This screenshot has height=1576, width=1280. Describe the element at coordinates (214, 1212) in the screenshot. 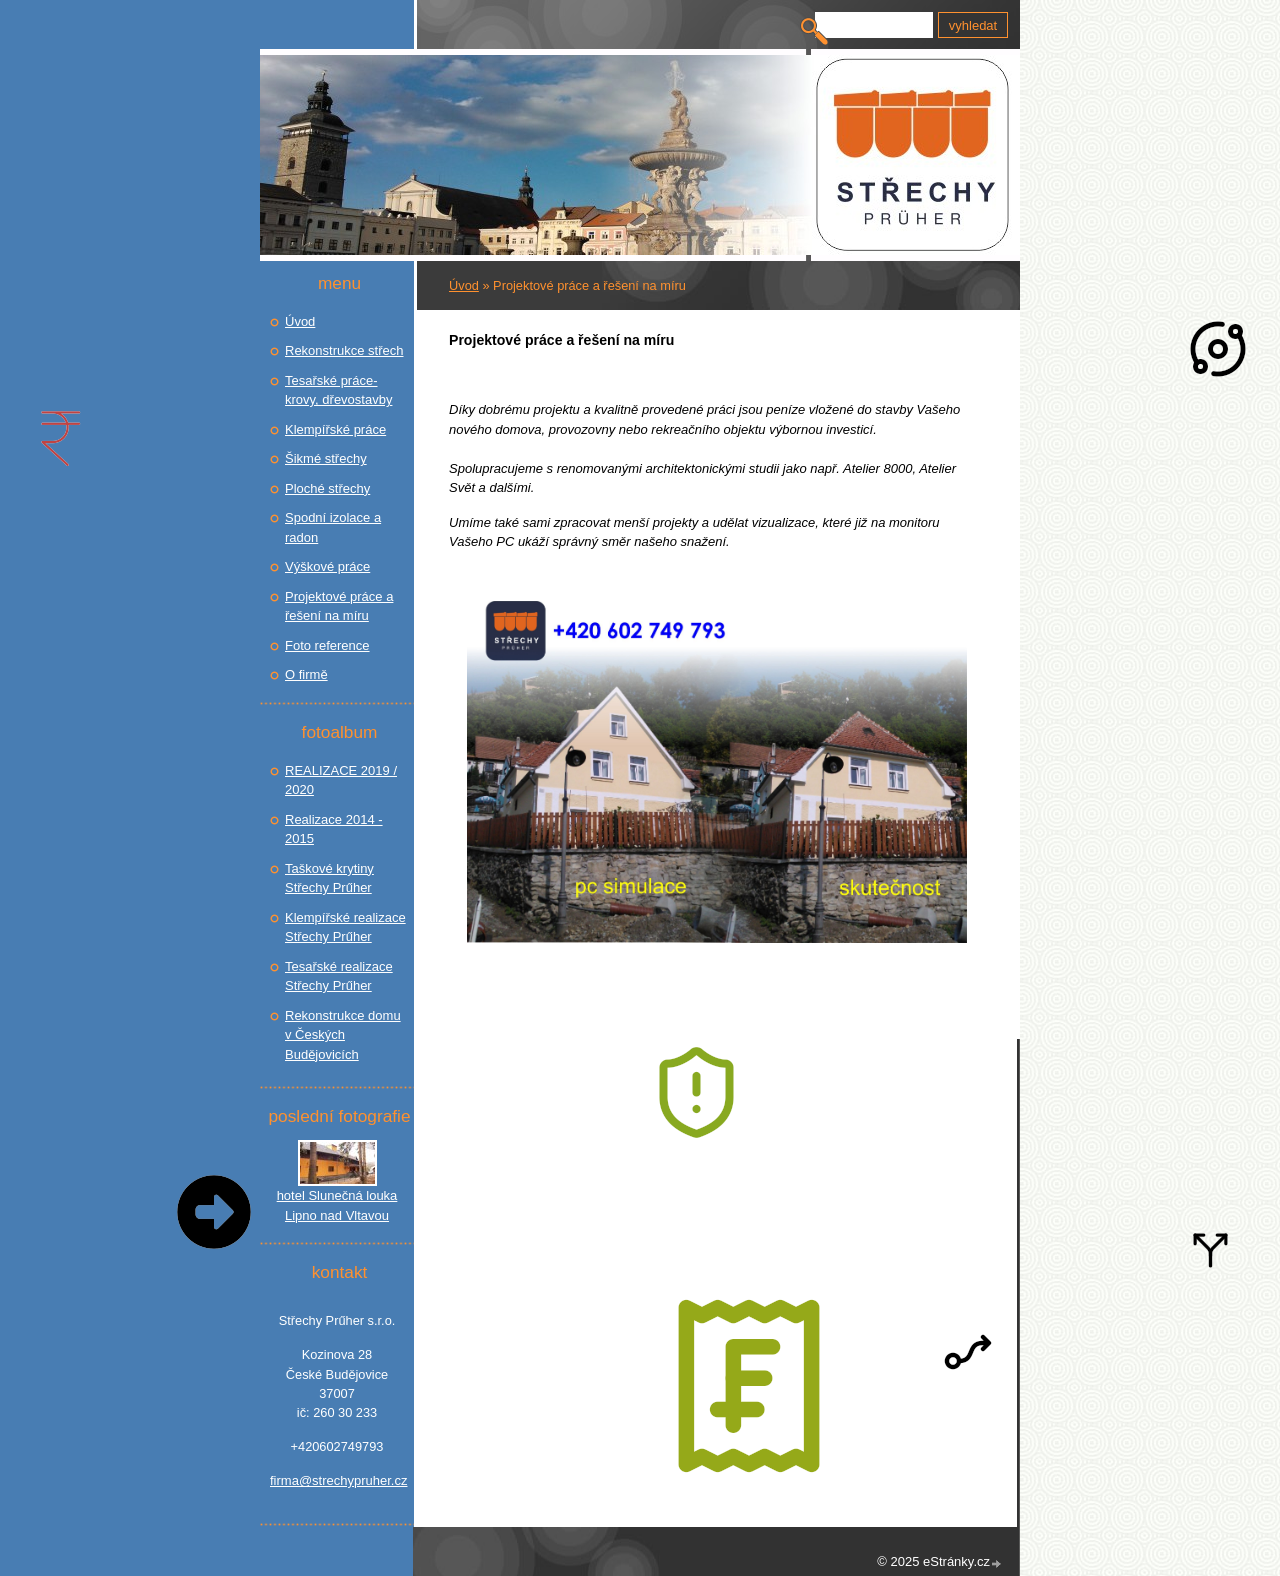

I see `go to next item or step` at that location.